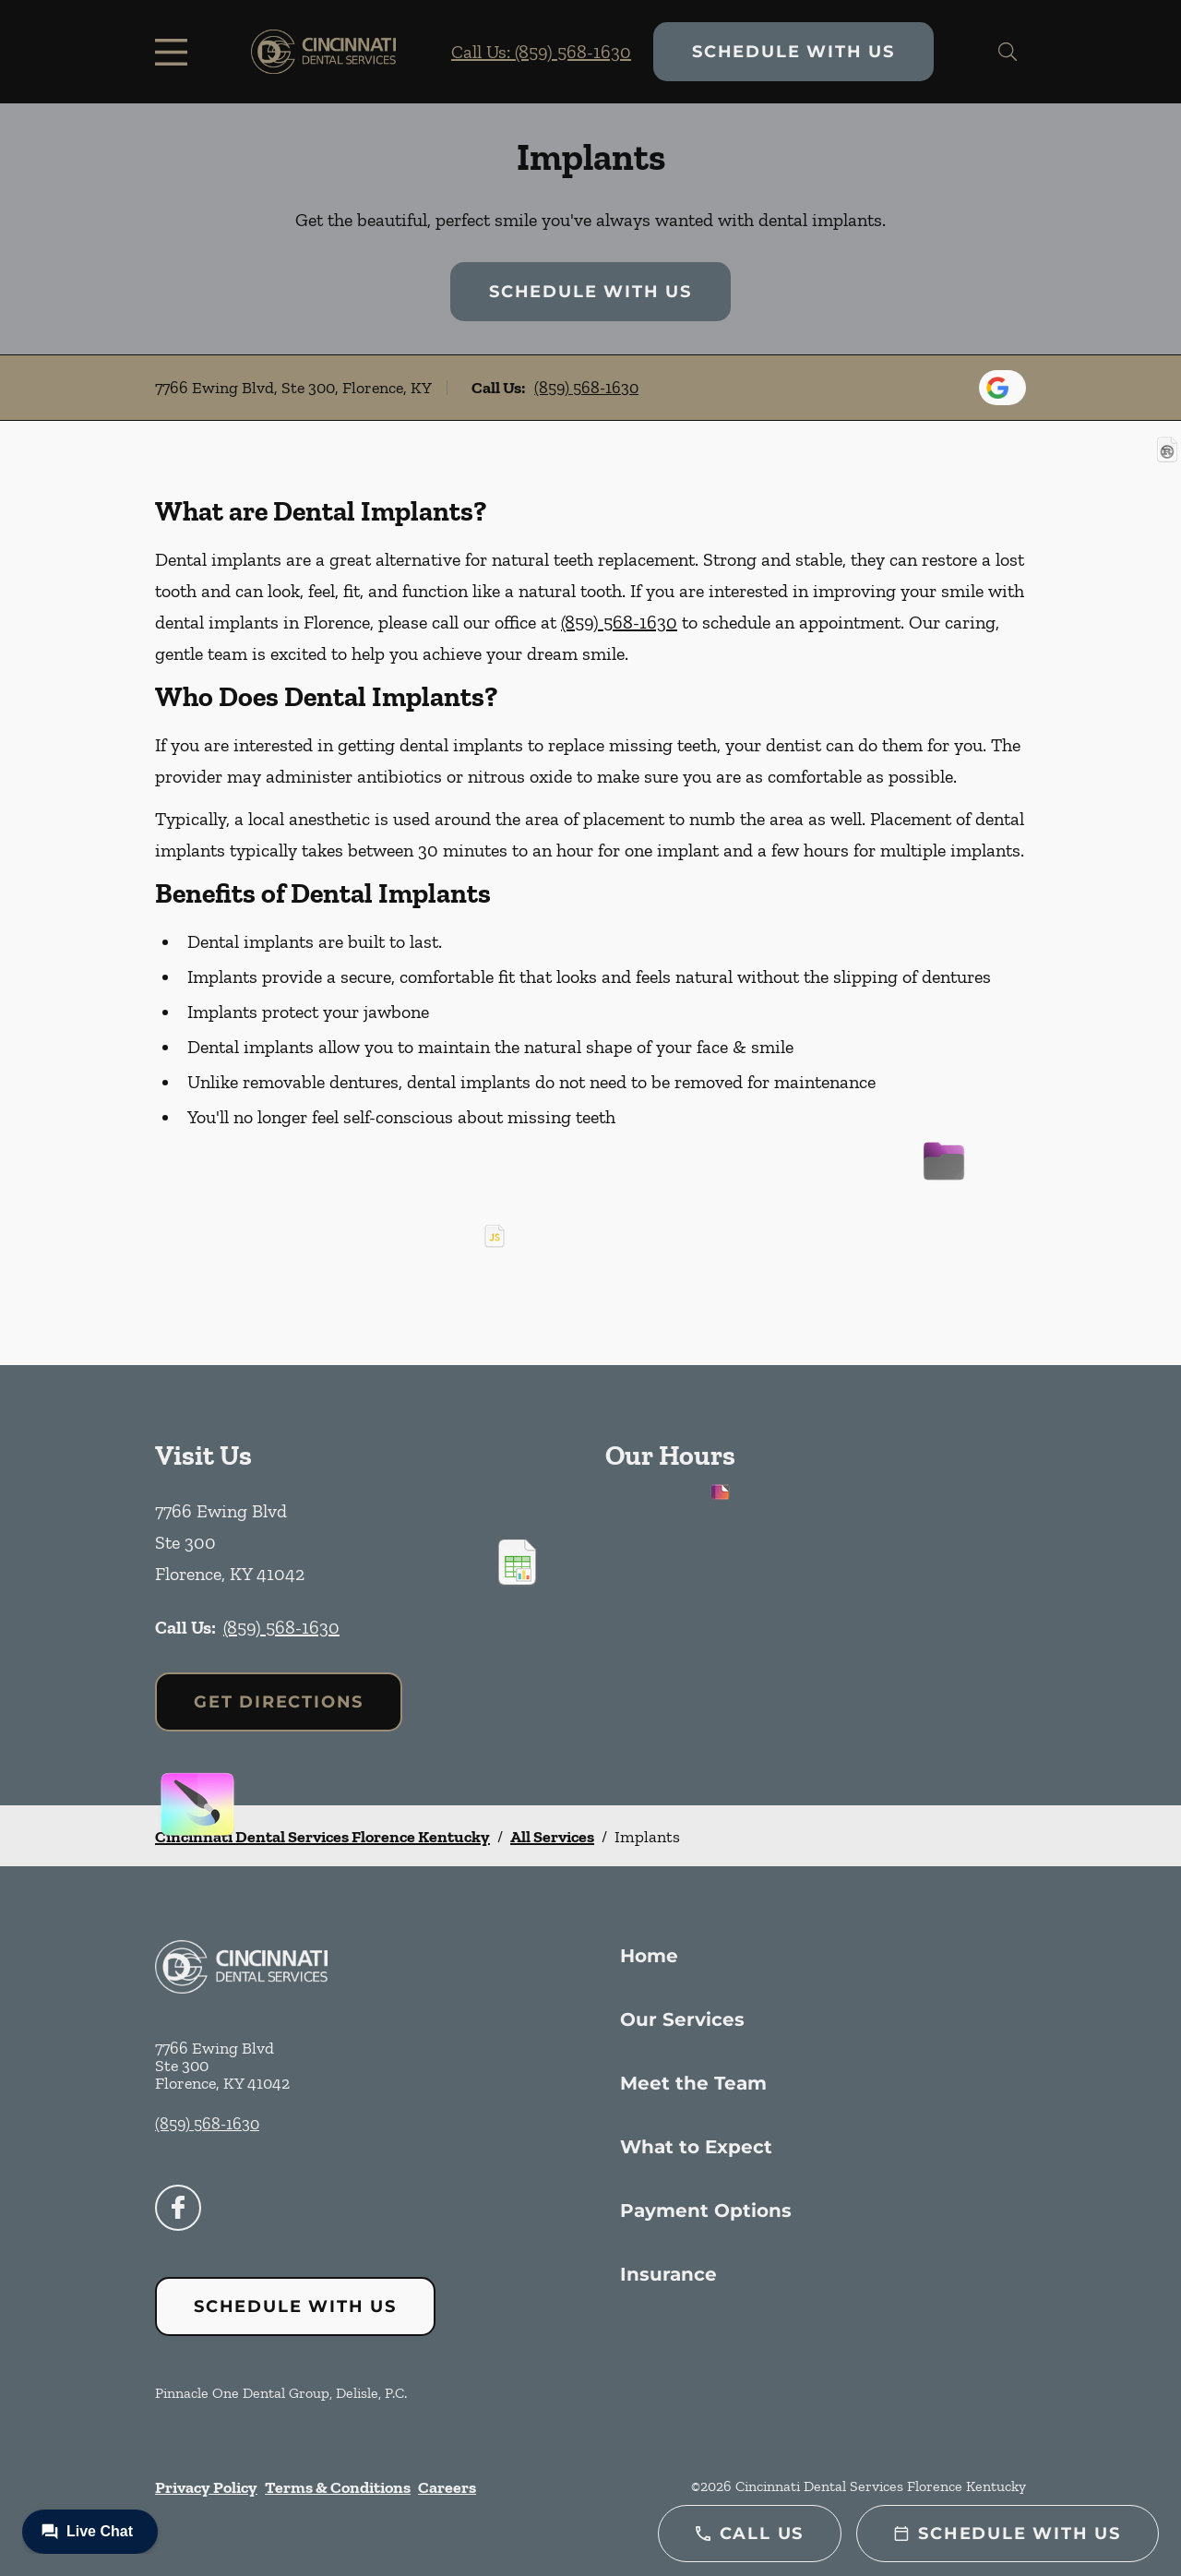  Describe the element at coordinates (720, 1492) in the screenshot. I see `customize desktop theme settings` at that location.